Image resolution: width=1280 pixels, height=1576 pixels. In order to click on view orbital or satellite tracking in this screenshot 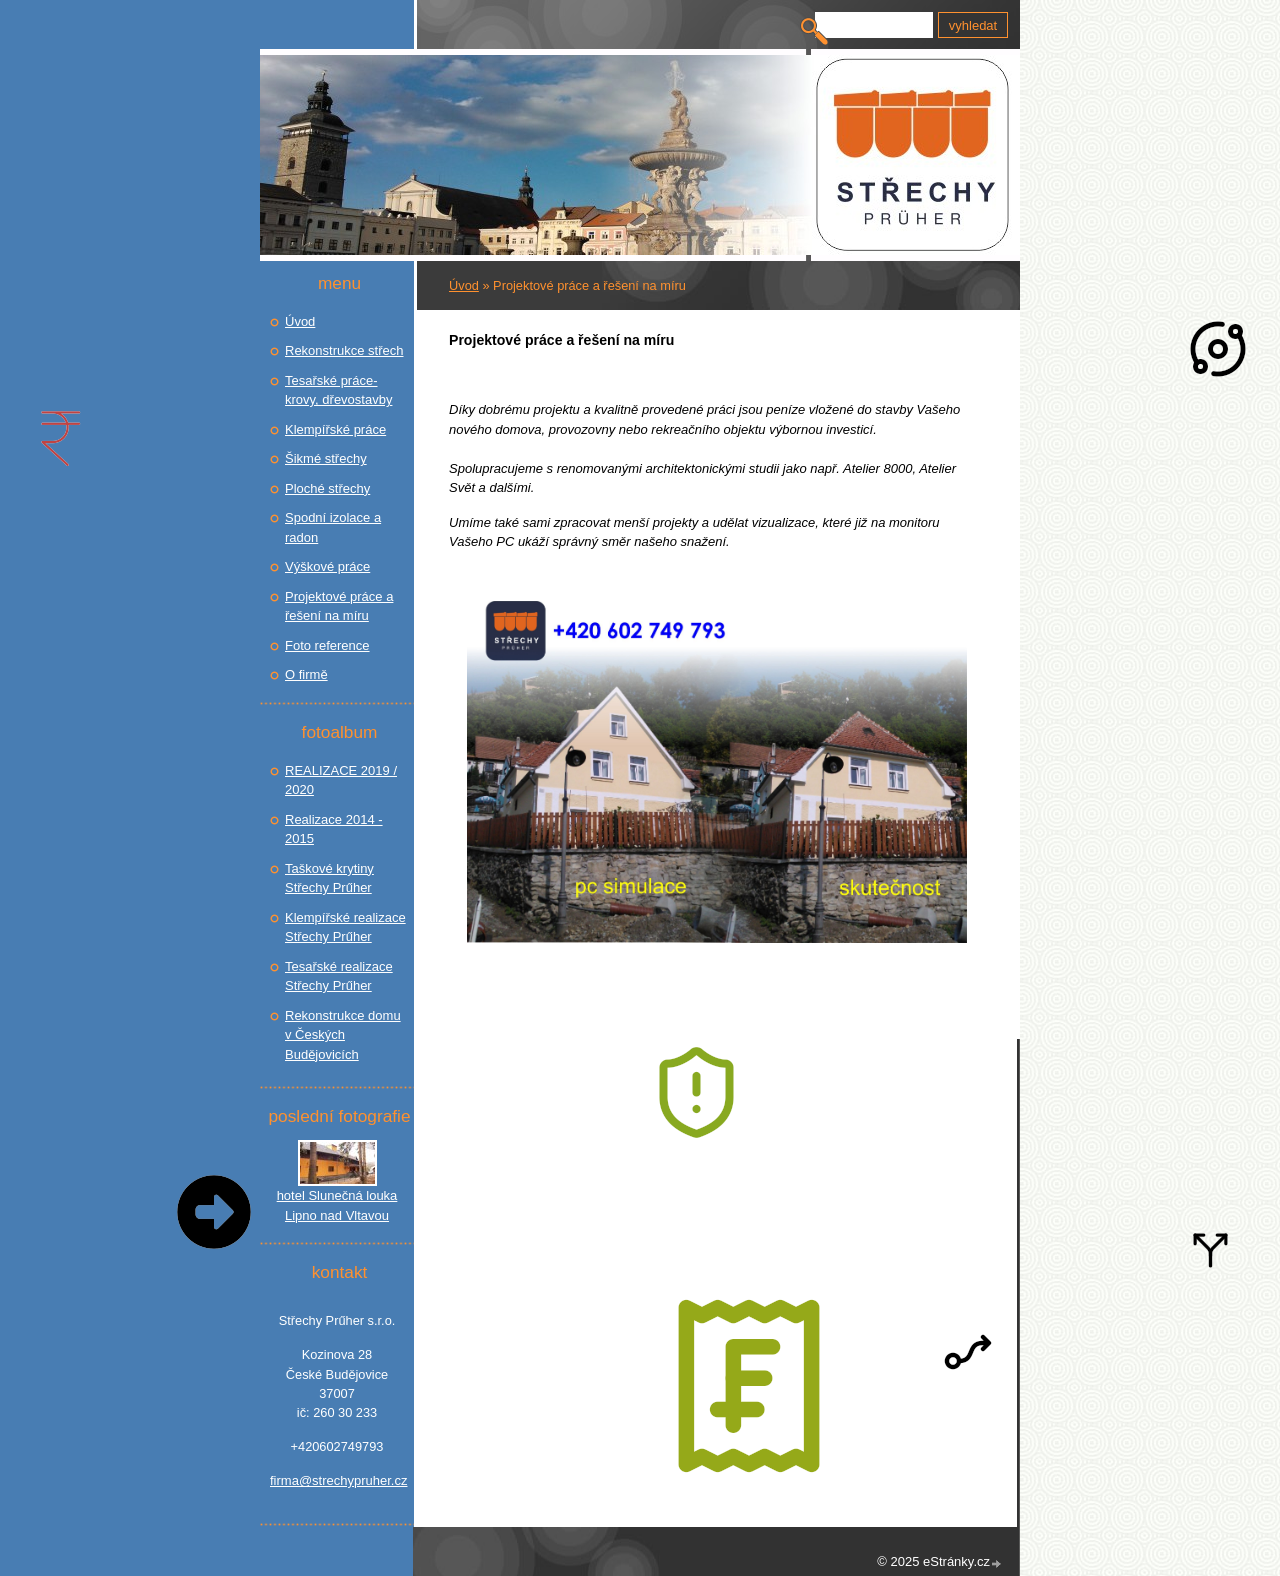, I will do `click(1218, 349)`.